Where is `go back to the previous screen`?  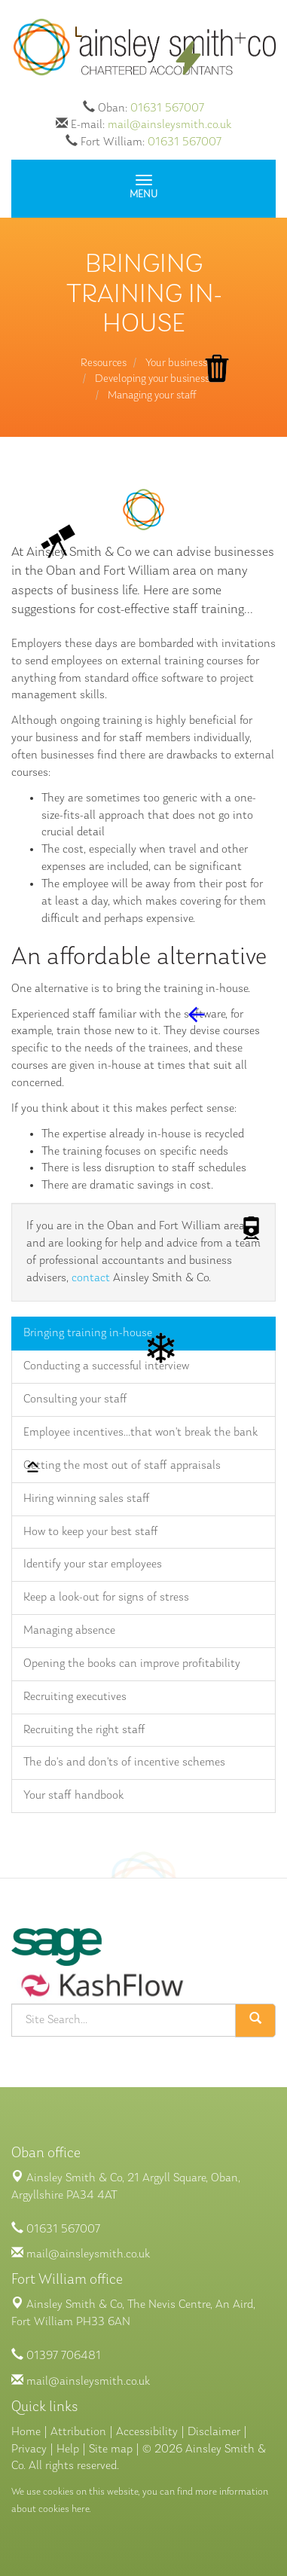 go back to the previous screen is located at coordinates (197, 1015).